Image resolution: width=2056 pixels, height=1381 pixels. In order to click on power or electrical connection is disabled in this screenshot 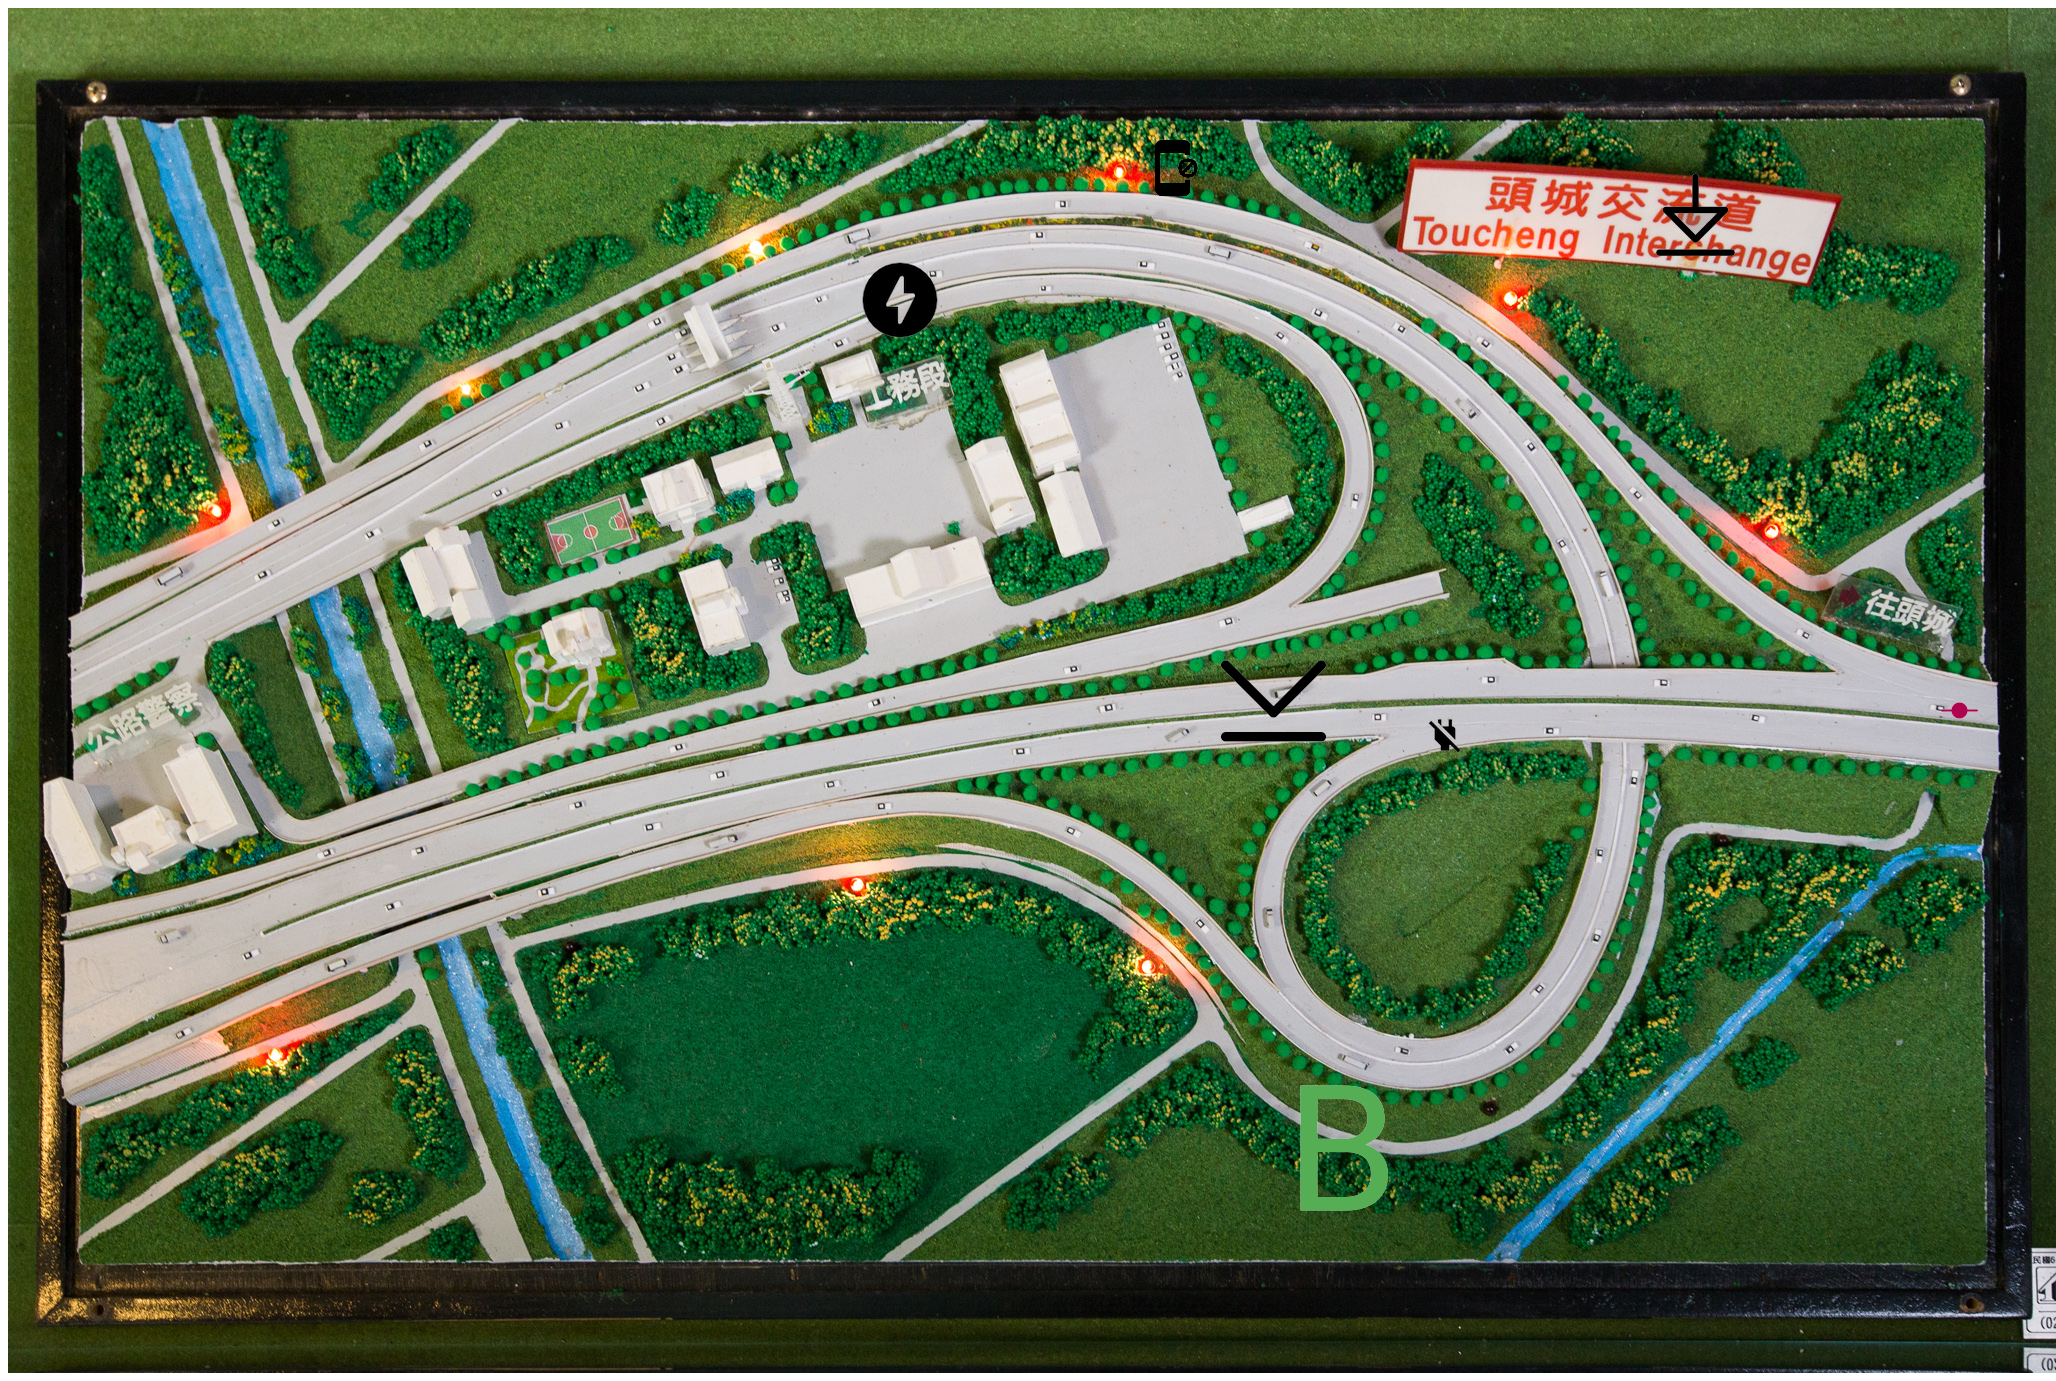, I will do `click(1445, 735)`.